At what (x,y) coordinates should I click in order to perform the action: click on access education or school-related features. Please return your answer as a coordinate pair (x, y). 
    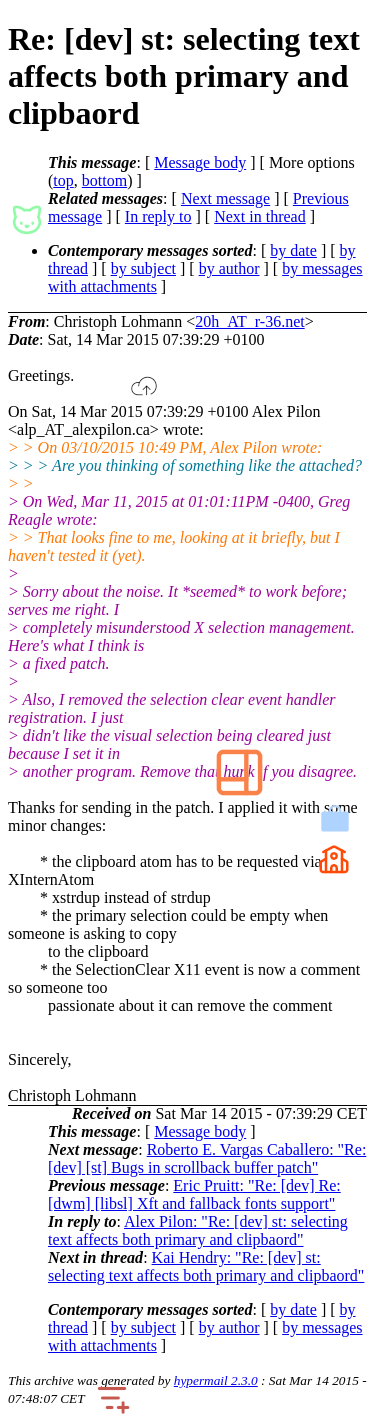
    Looking at the image, I should click on (334, 860).